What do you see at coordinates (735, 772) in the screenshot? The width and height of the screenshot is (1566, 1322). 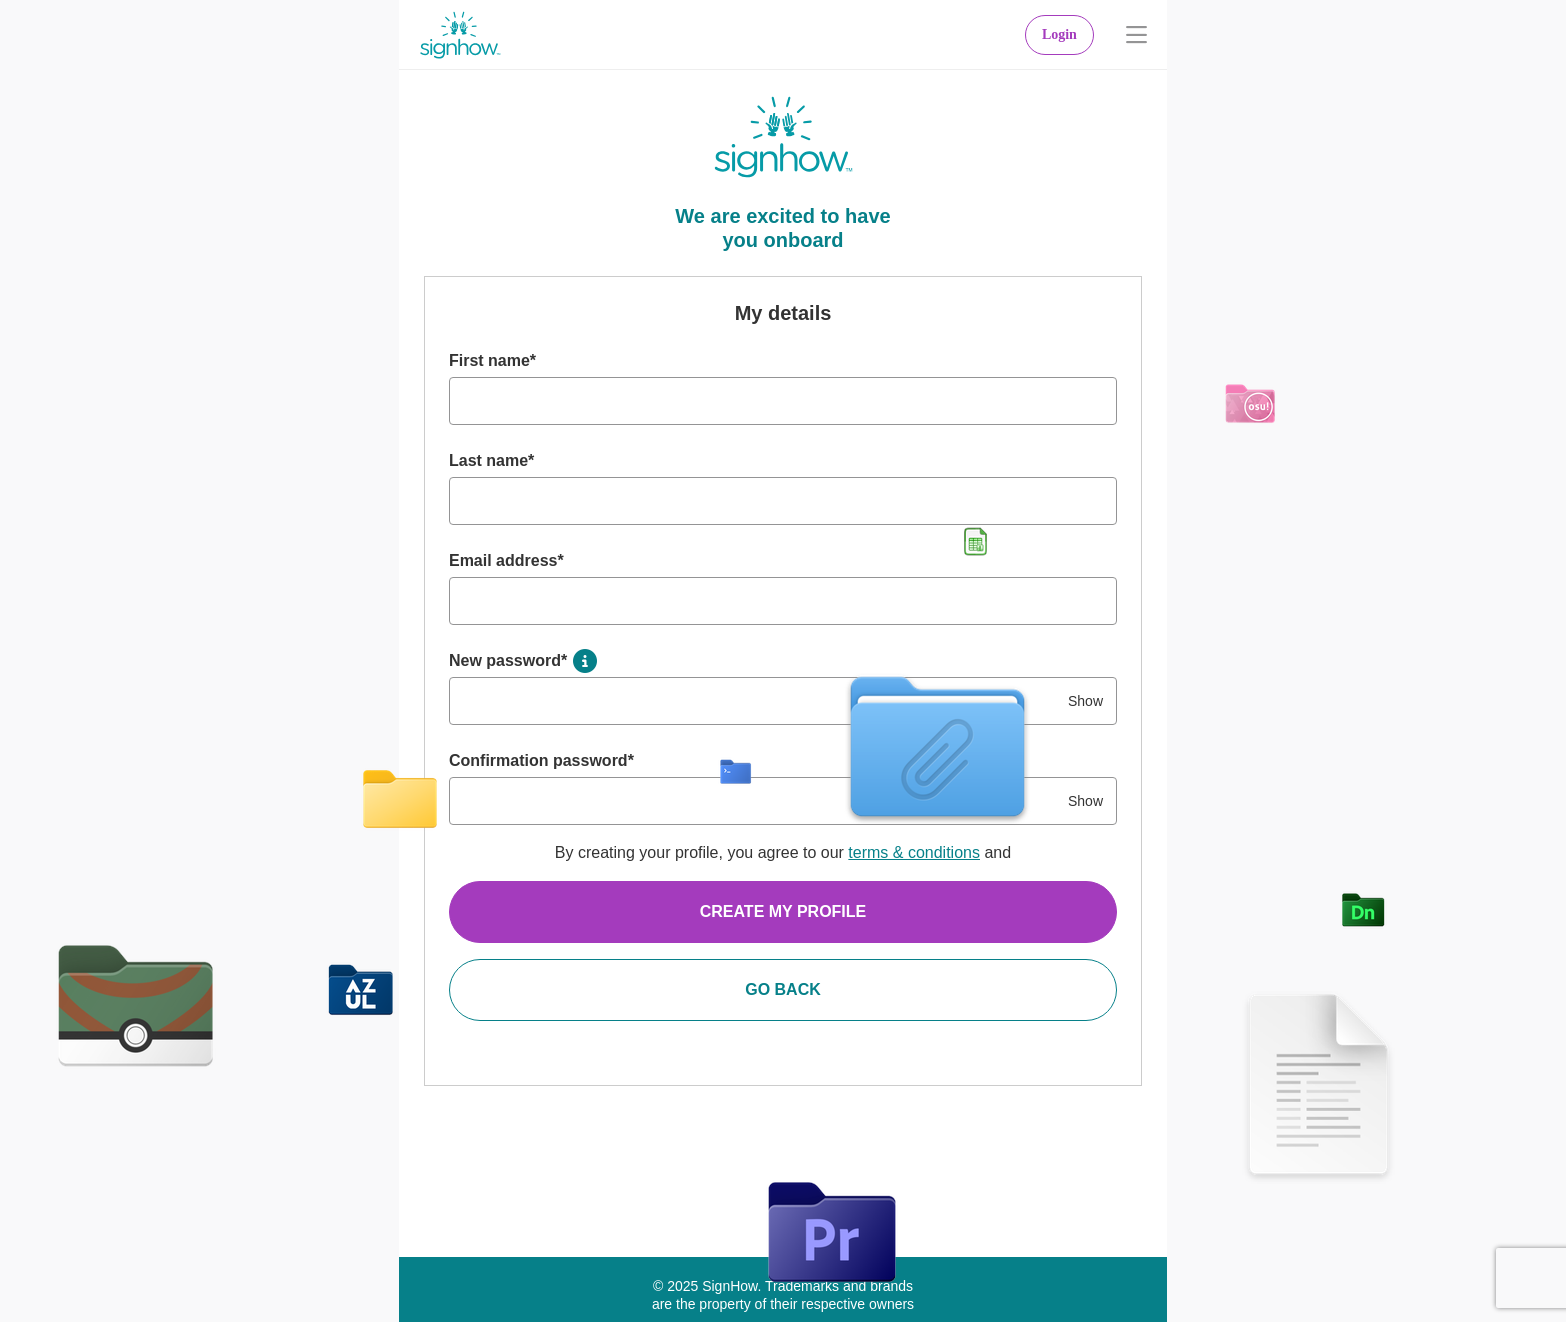 I see `open folder containing powershell scripts` at bounding box center [735, 772].